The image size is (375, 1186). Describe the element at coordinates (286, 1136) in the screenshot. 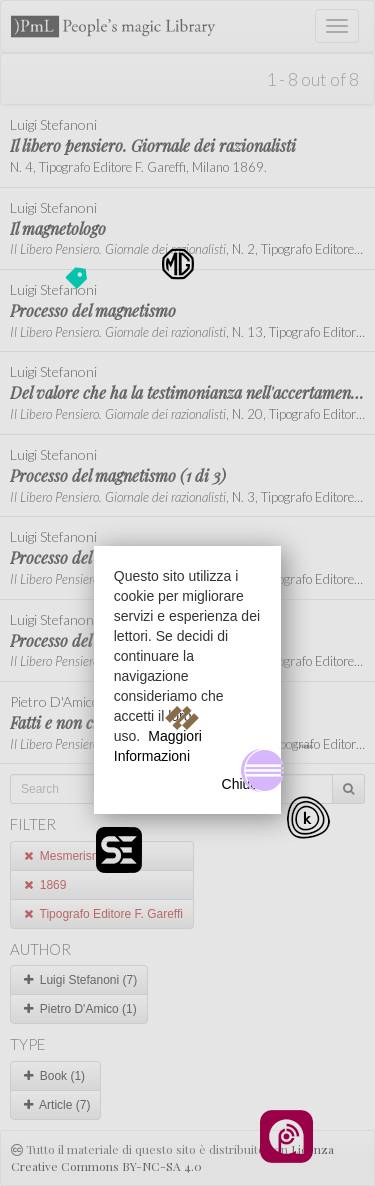

I see `open Podcast Addict app` at that location.